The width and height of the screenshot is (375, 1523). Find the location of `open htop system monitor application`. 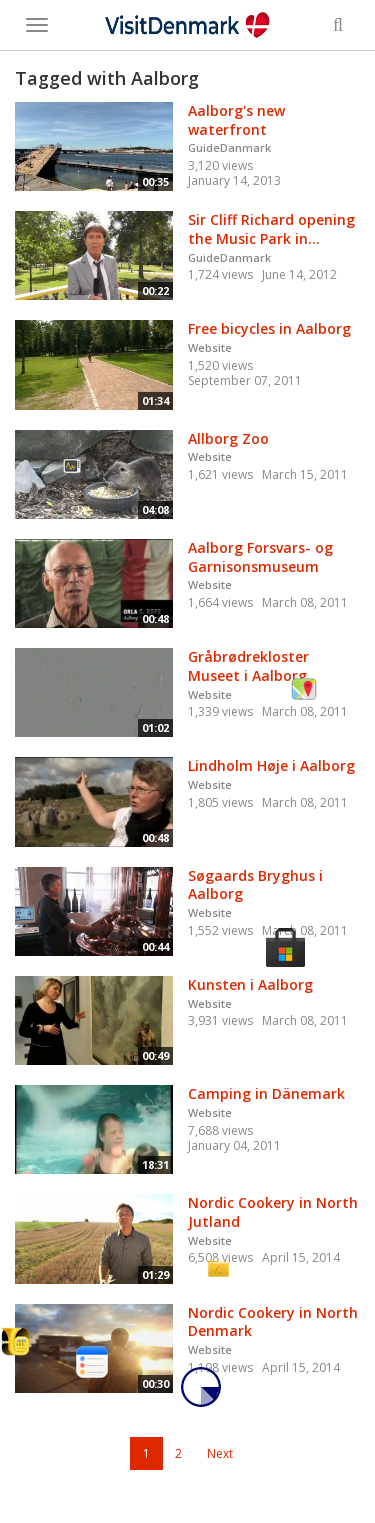

open htop system monitor application is located at coordinates (72, 466).